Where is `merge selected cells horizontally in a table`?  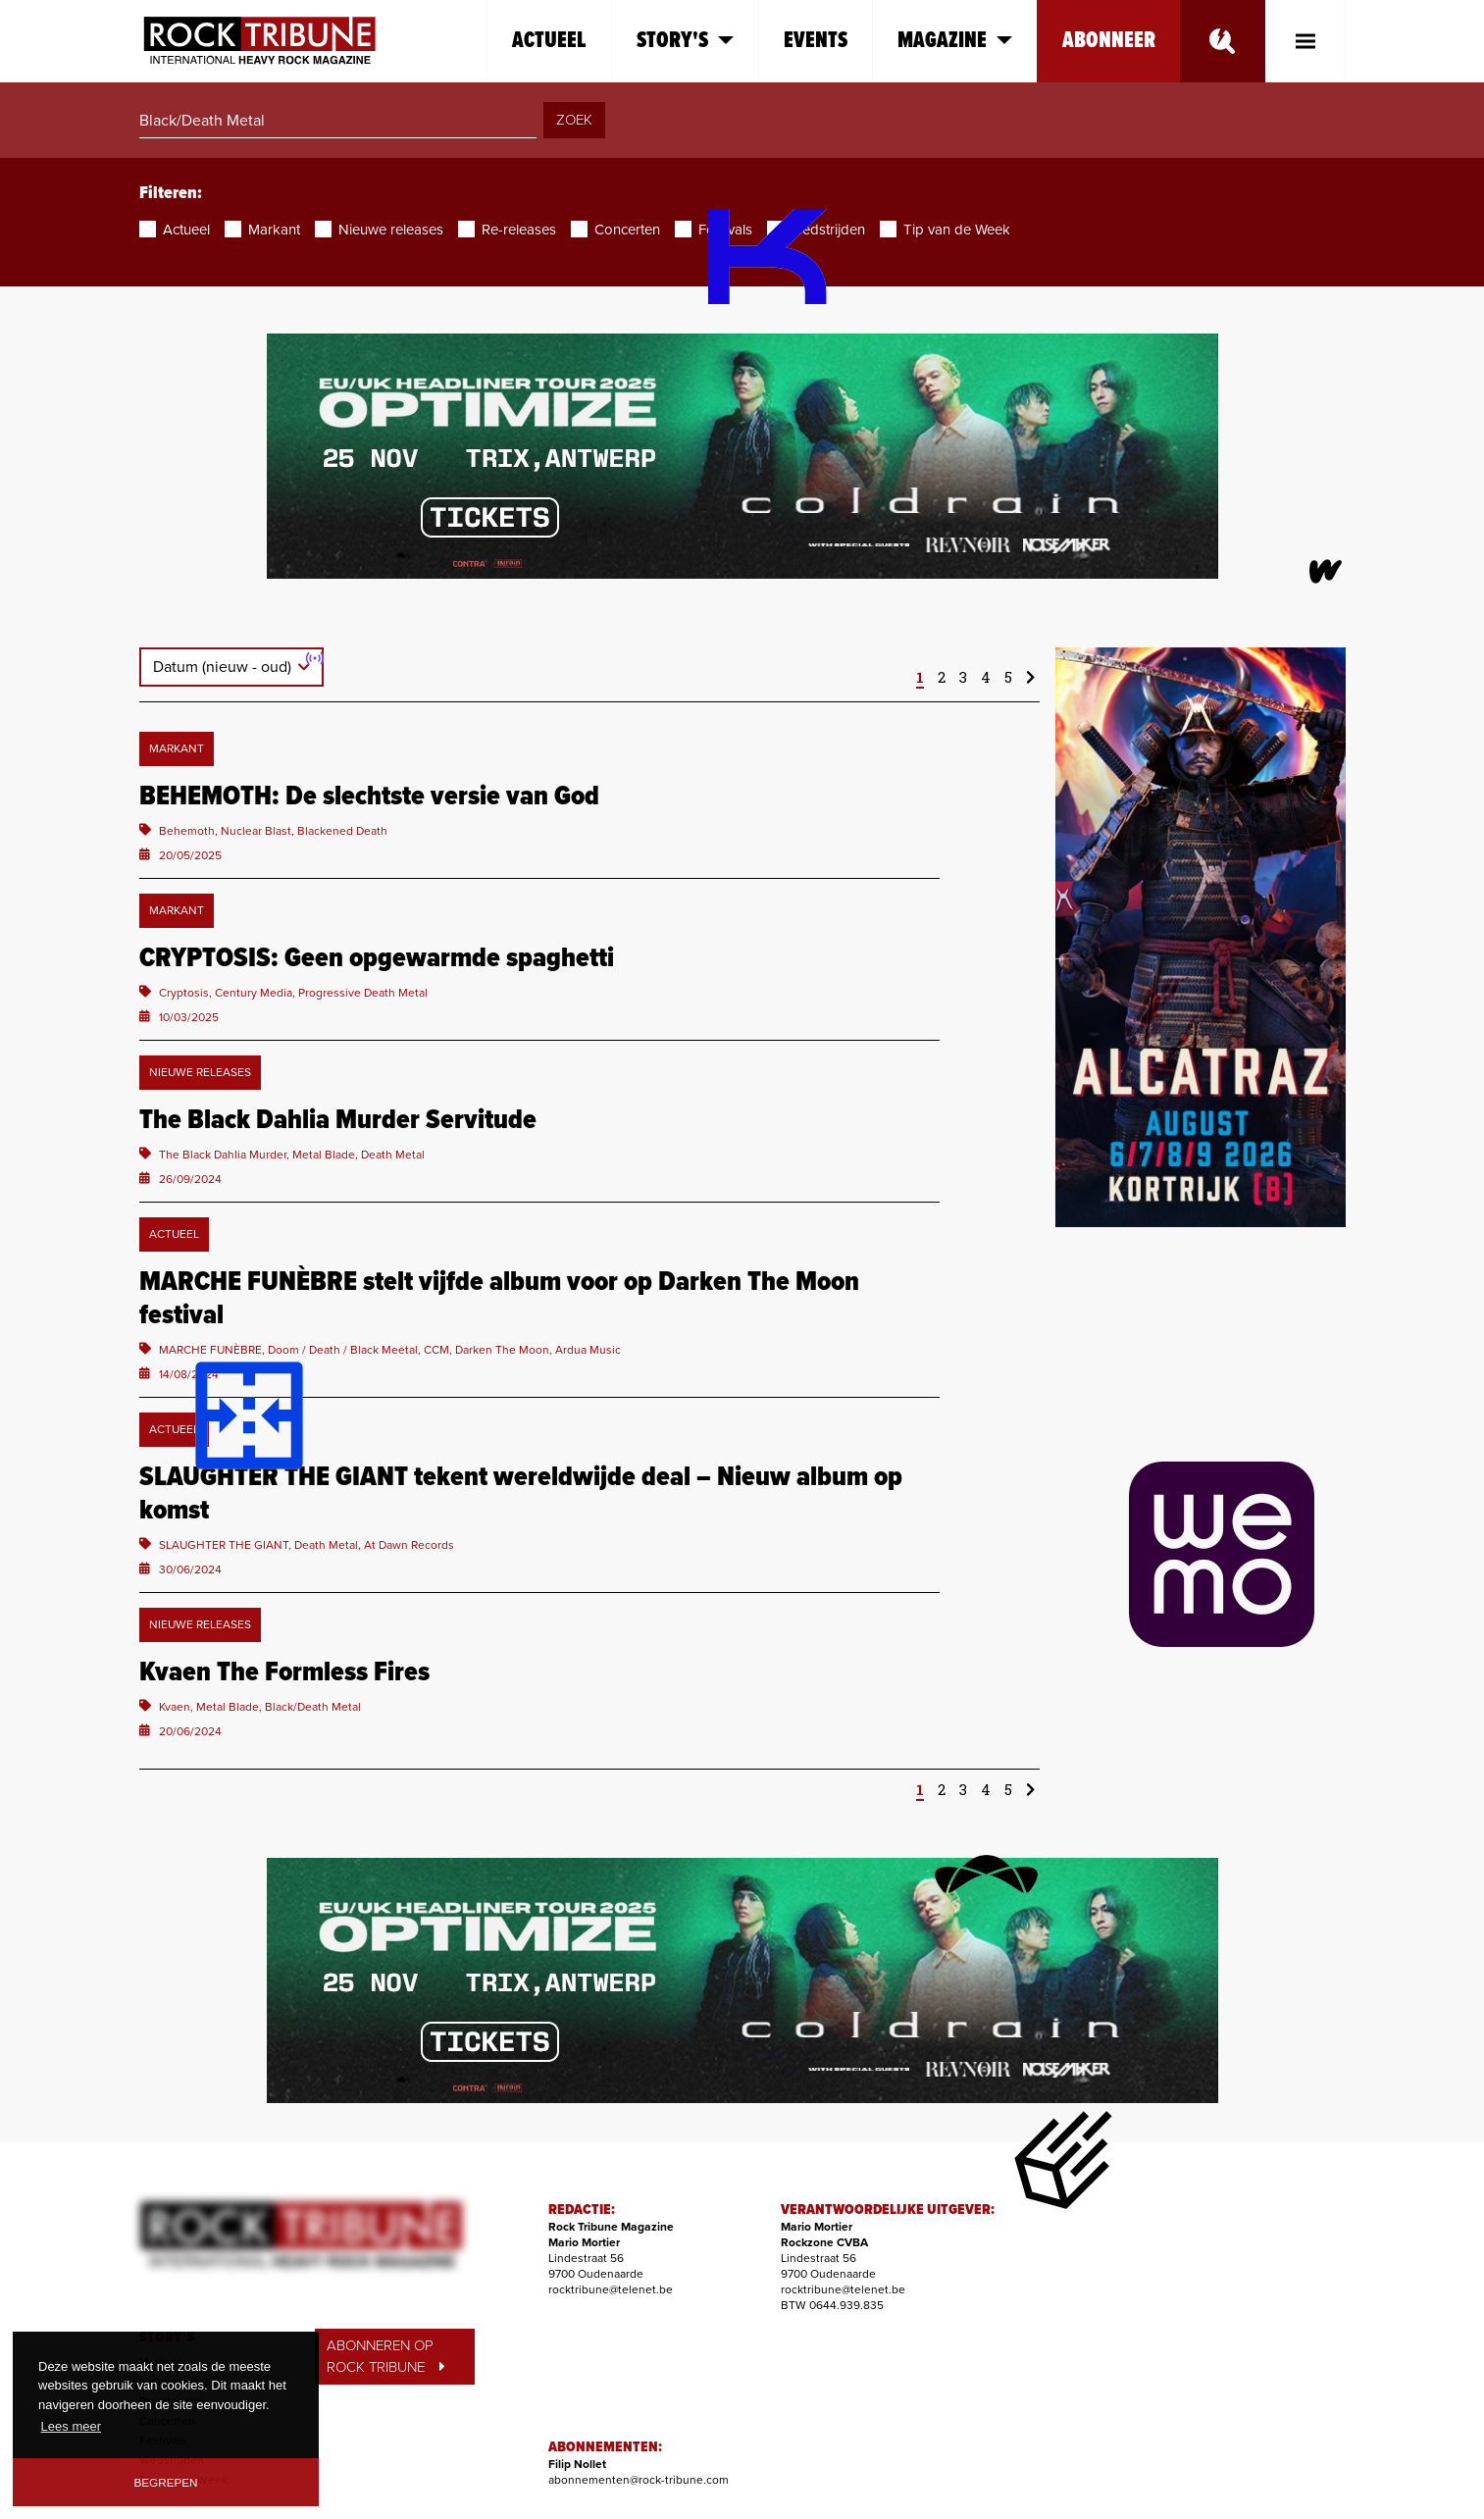
merge selected cells horizontally in a table is located at coordinates (249, 1415).